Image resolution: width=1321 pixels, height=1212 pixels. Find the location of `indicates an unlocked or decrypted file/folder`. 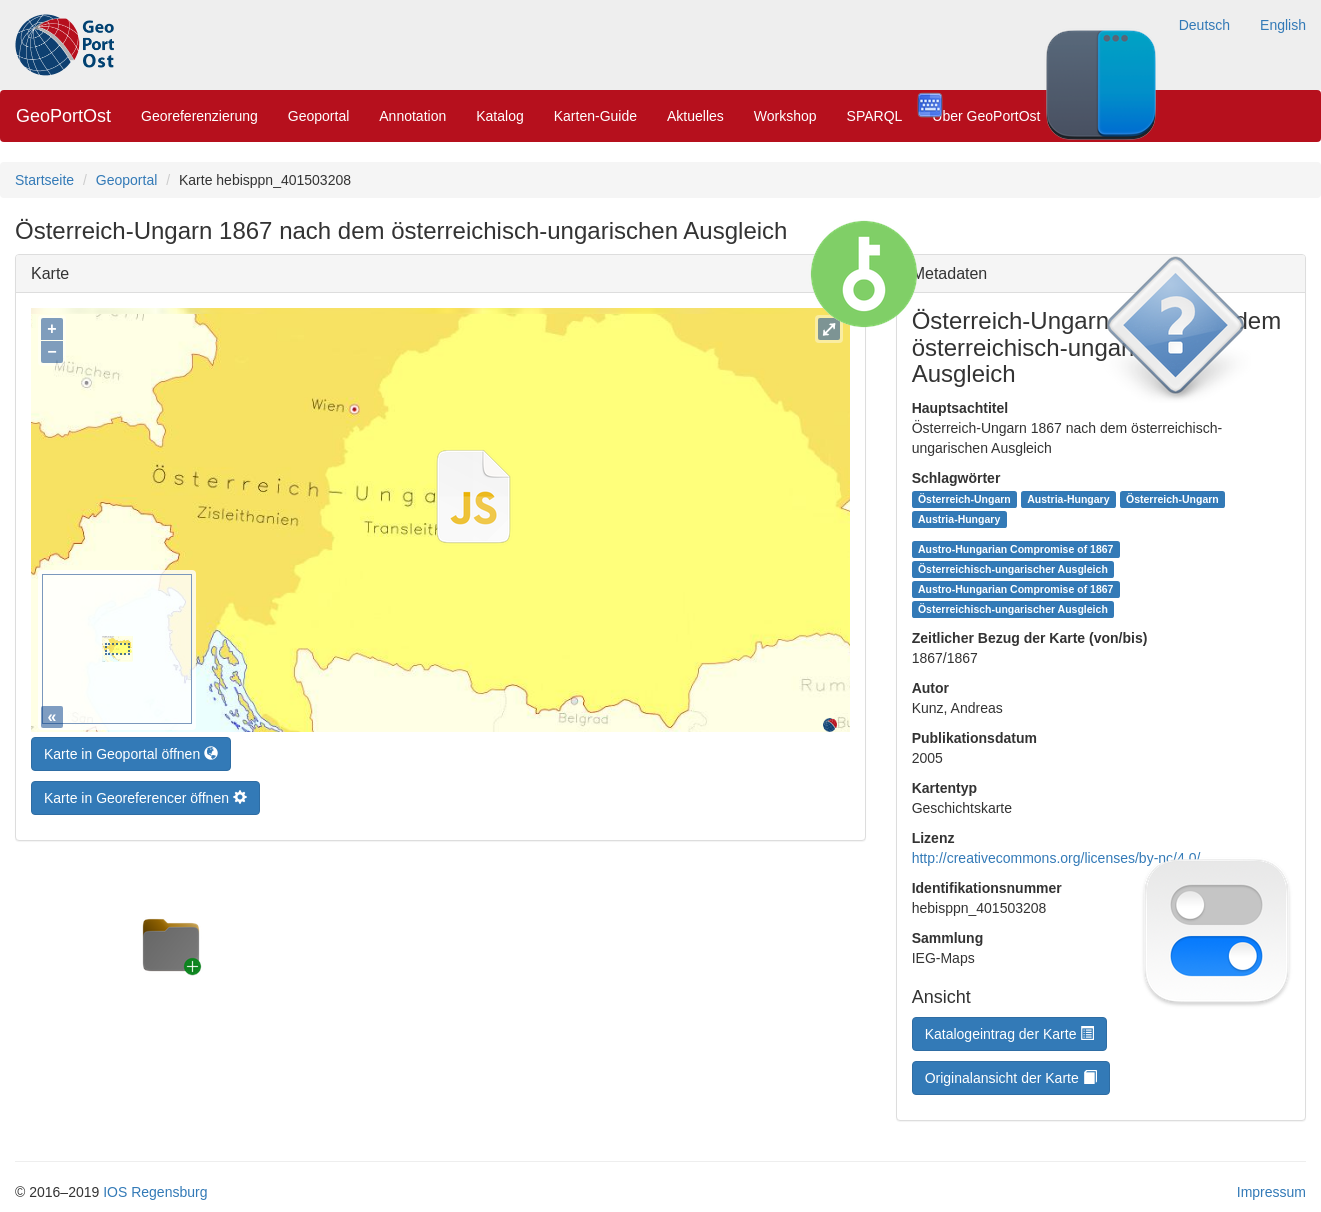

indicates an unlocked or decrypted file/folder is located at coordinates (864, 274).